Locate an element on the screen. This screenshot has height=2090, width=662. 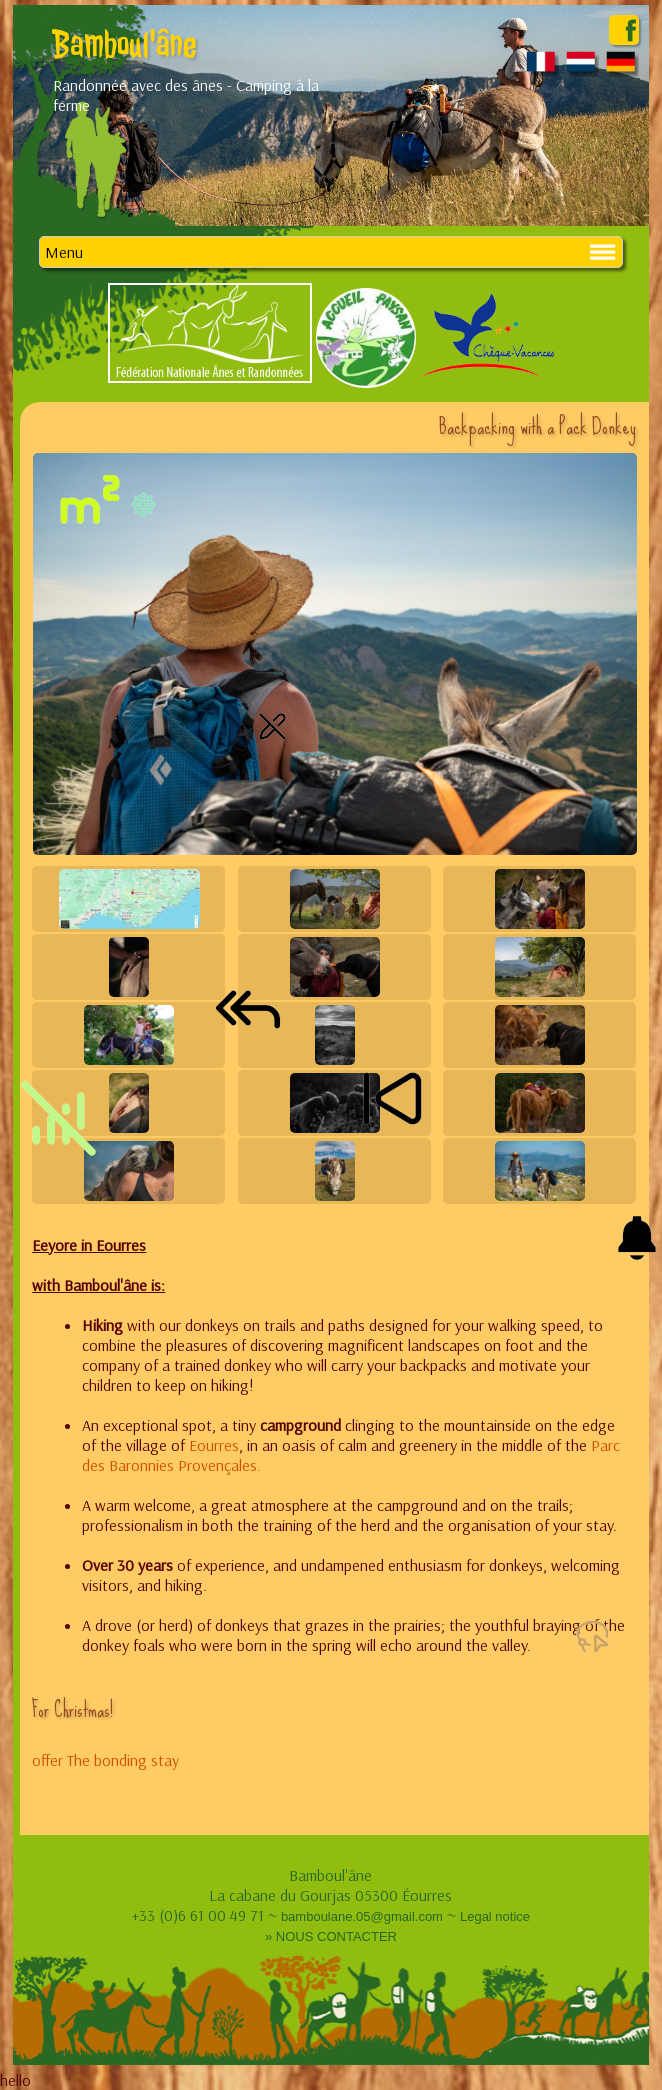
reply to all recipients of an email or message is located at coordinates (248, 1008).